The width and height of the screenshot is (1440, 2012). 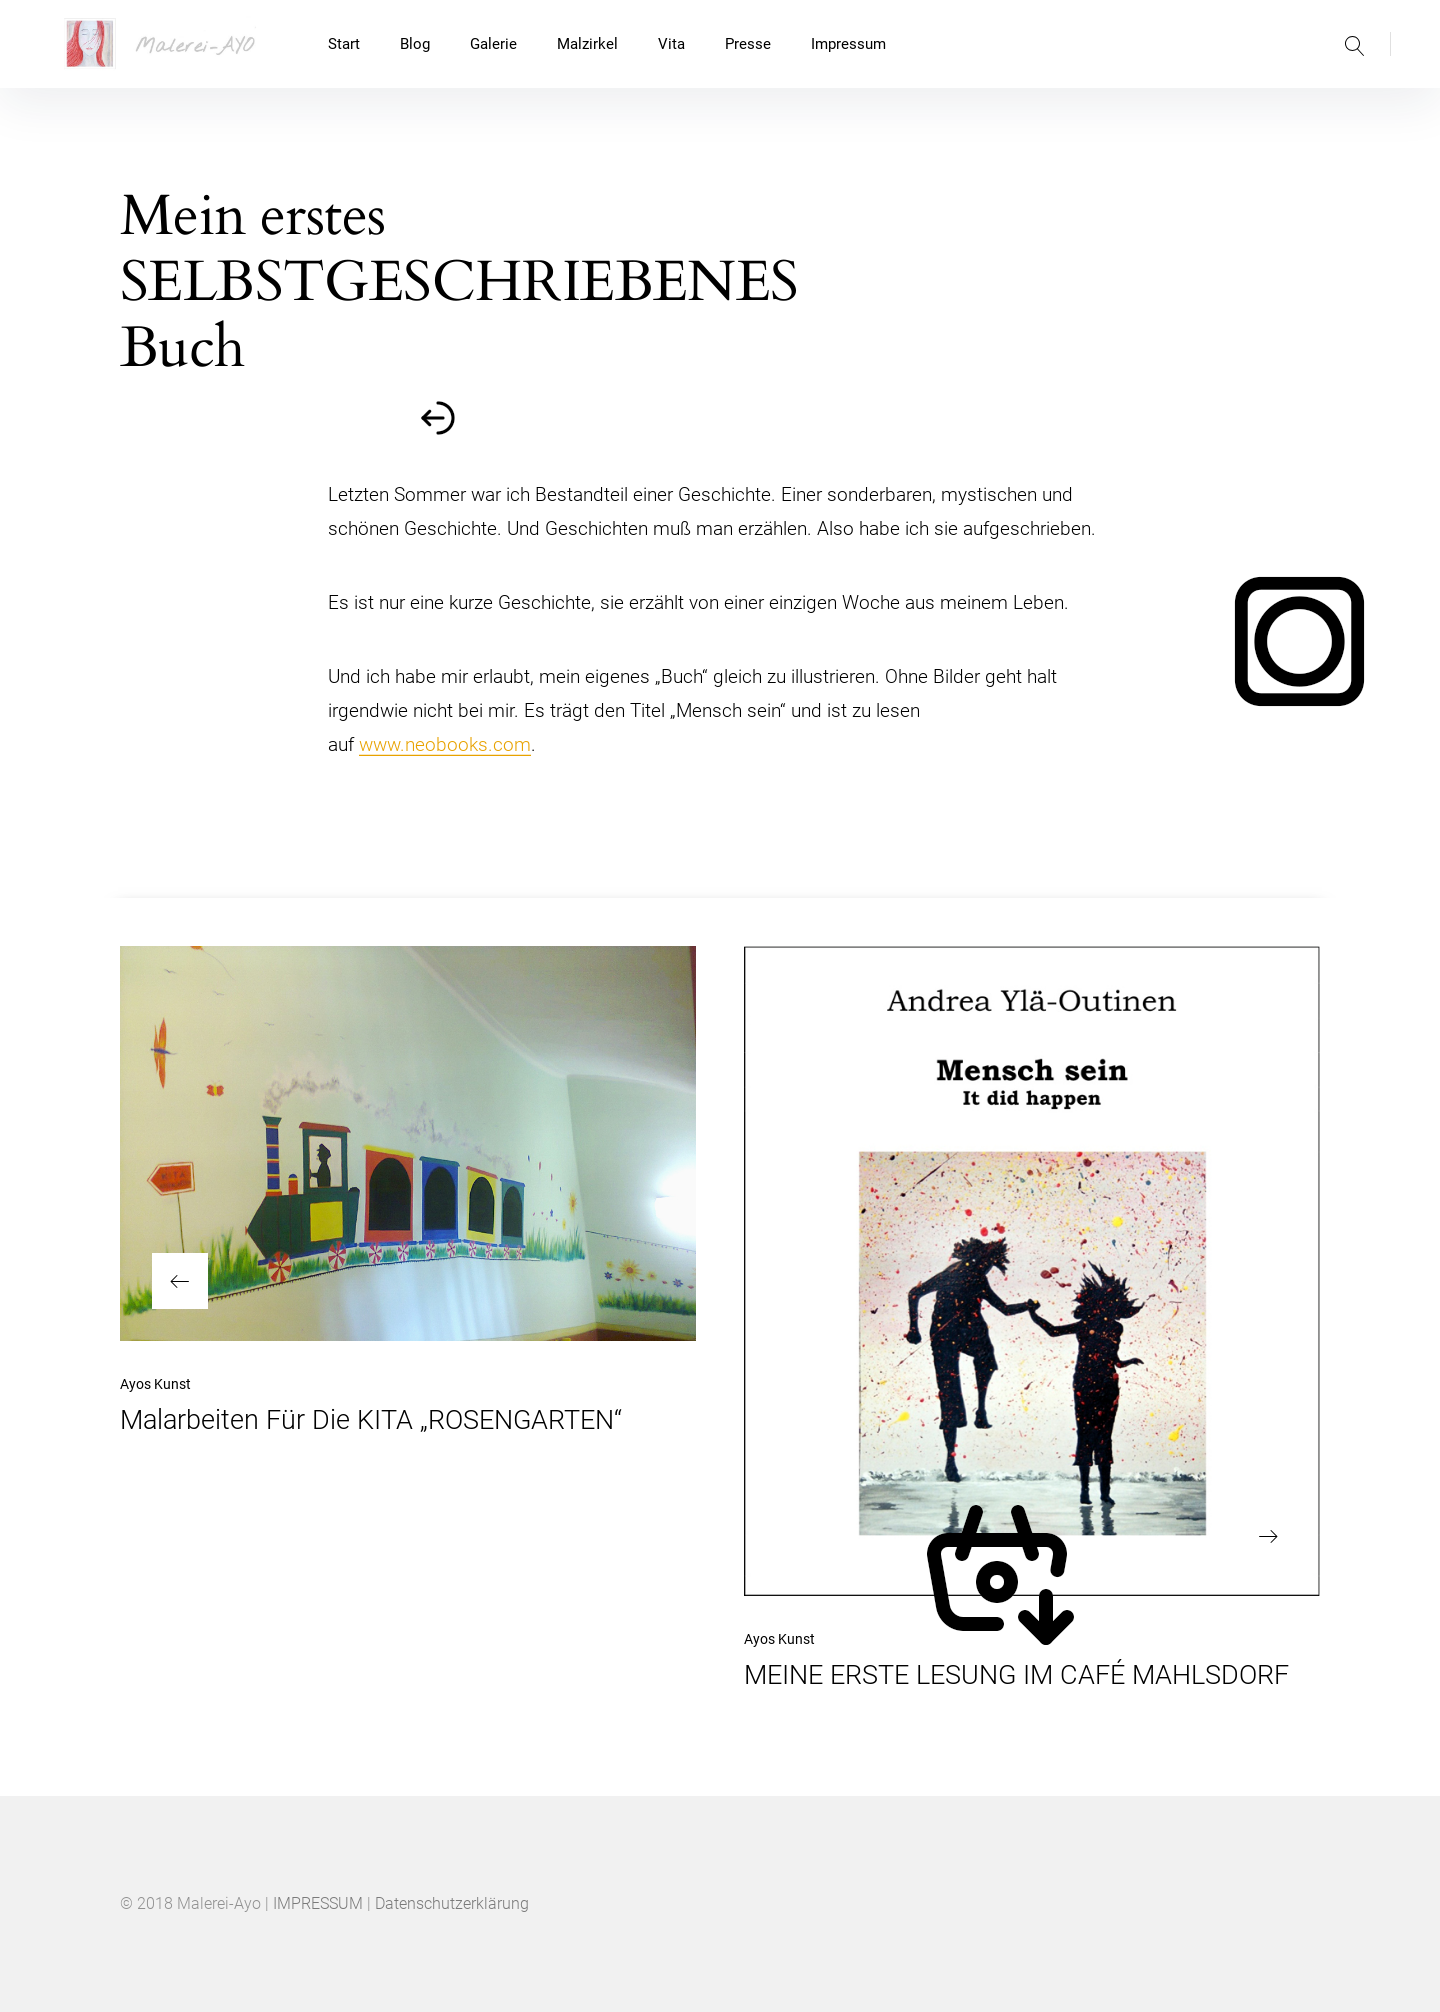 What do you see at coordinates (997, 1568) in the screenshot?
I see `download items from your shopping basket` at bounding box center [997, 1568].